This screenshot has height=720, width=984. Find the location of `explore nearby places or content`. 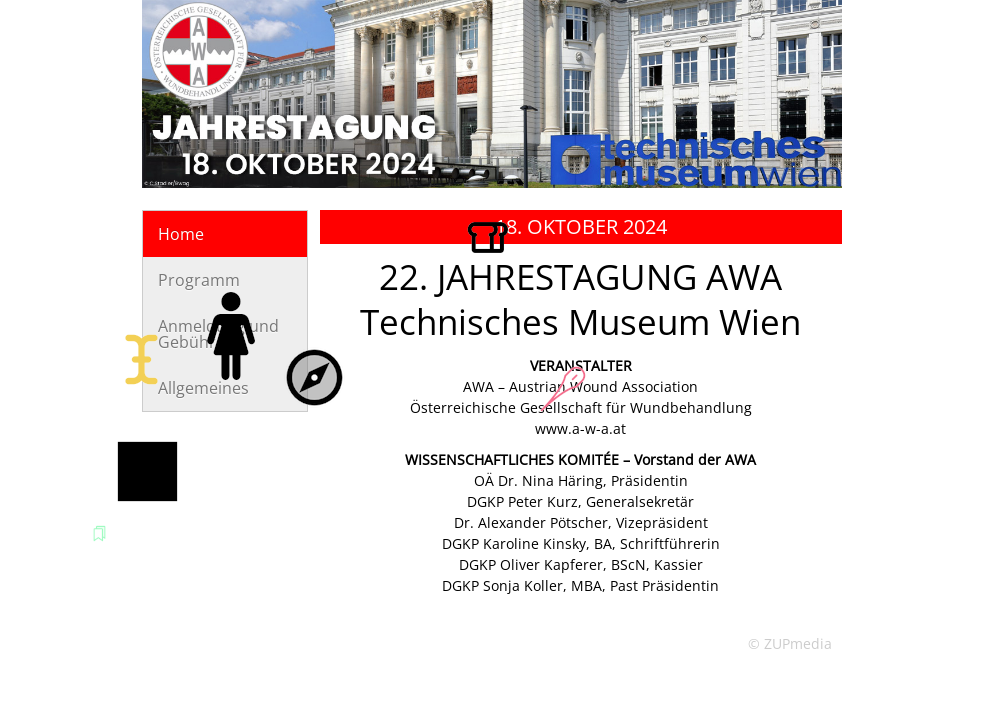

explore nearby places or content is located at coordinates (314, 377).